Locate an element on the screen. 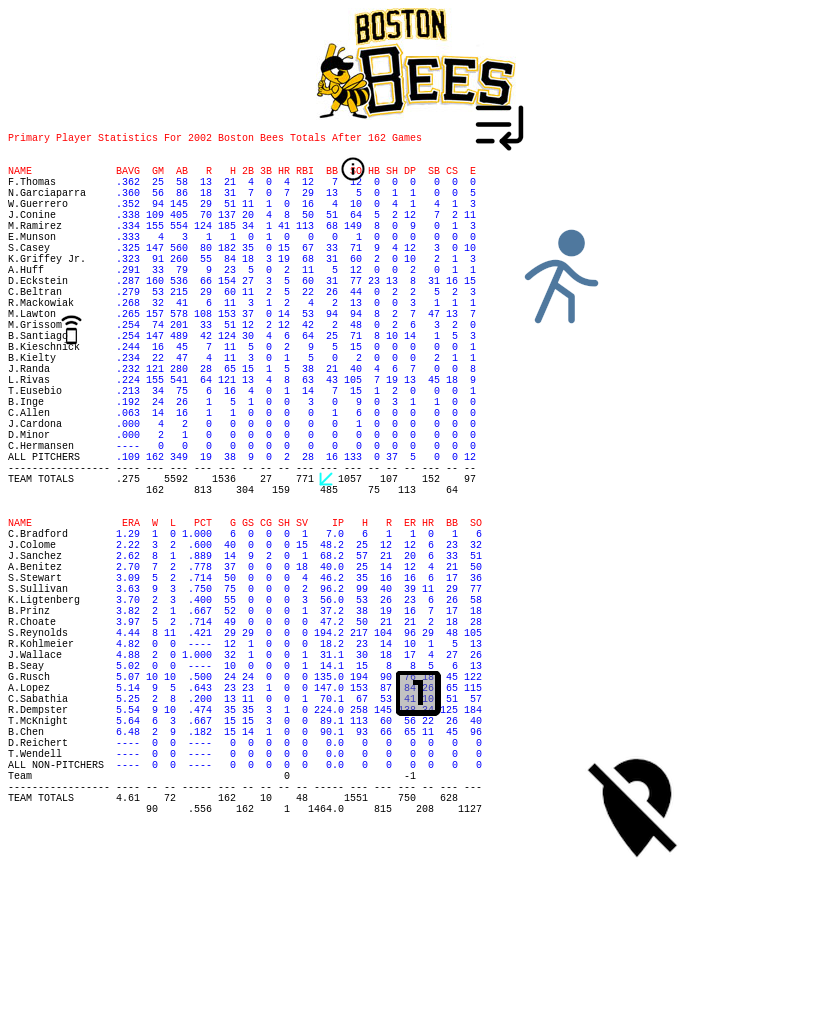  enable speakerphone during a call is located at coordinates (71, 330).